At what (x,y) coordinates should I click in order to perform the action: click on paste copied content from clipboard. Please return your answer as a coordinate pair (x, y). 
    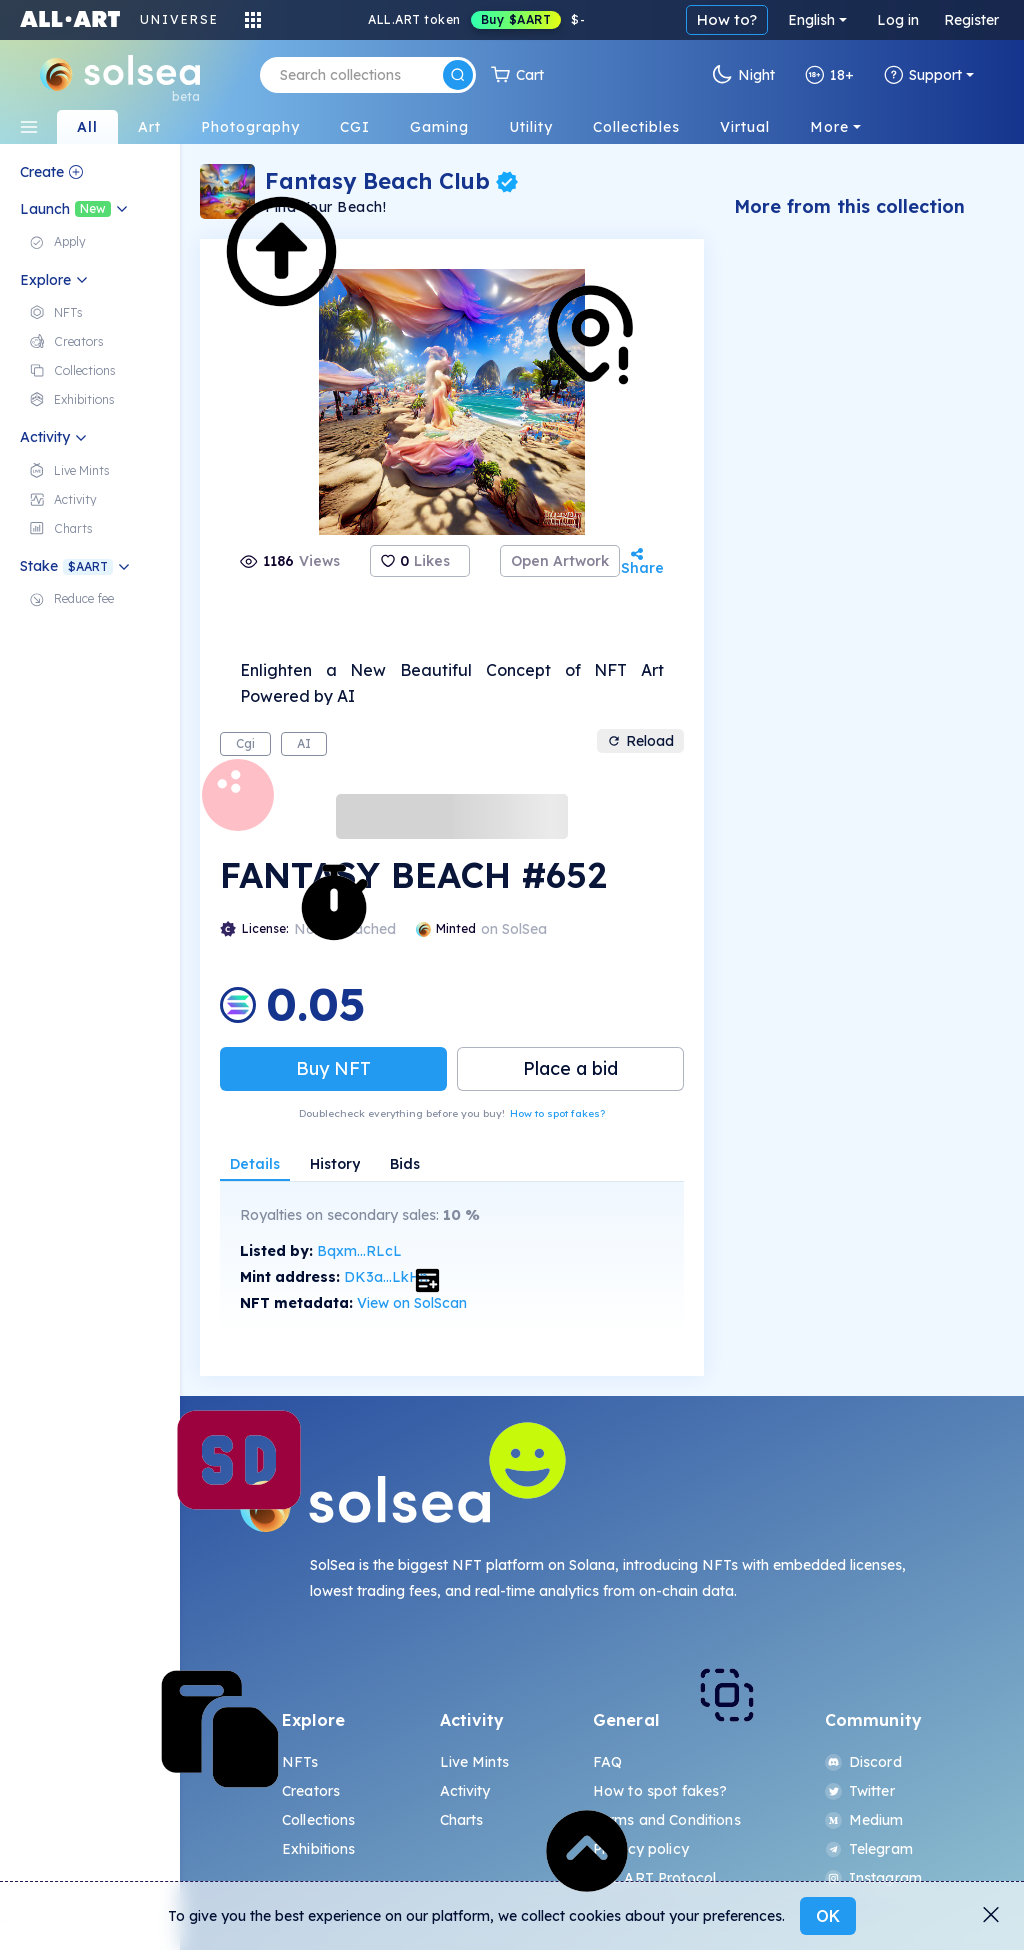
    Looking at the image, I should click on (220, 1729).